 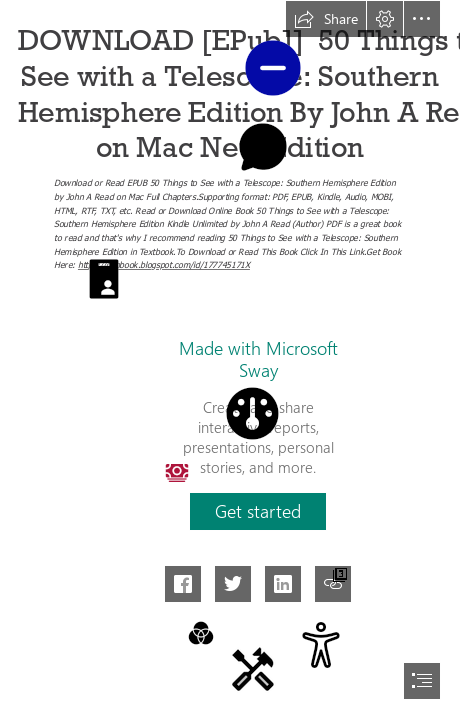 What do you see at coordinates (177, 473) in the screenshot?
I see `view your cash balance` at bounding box center [177, 473].